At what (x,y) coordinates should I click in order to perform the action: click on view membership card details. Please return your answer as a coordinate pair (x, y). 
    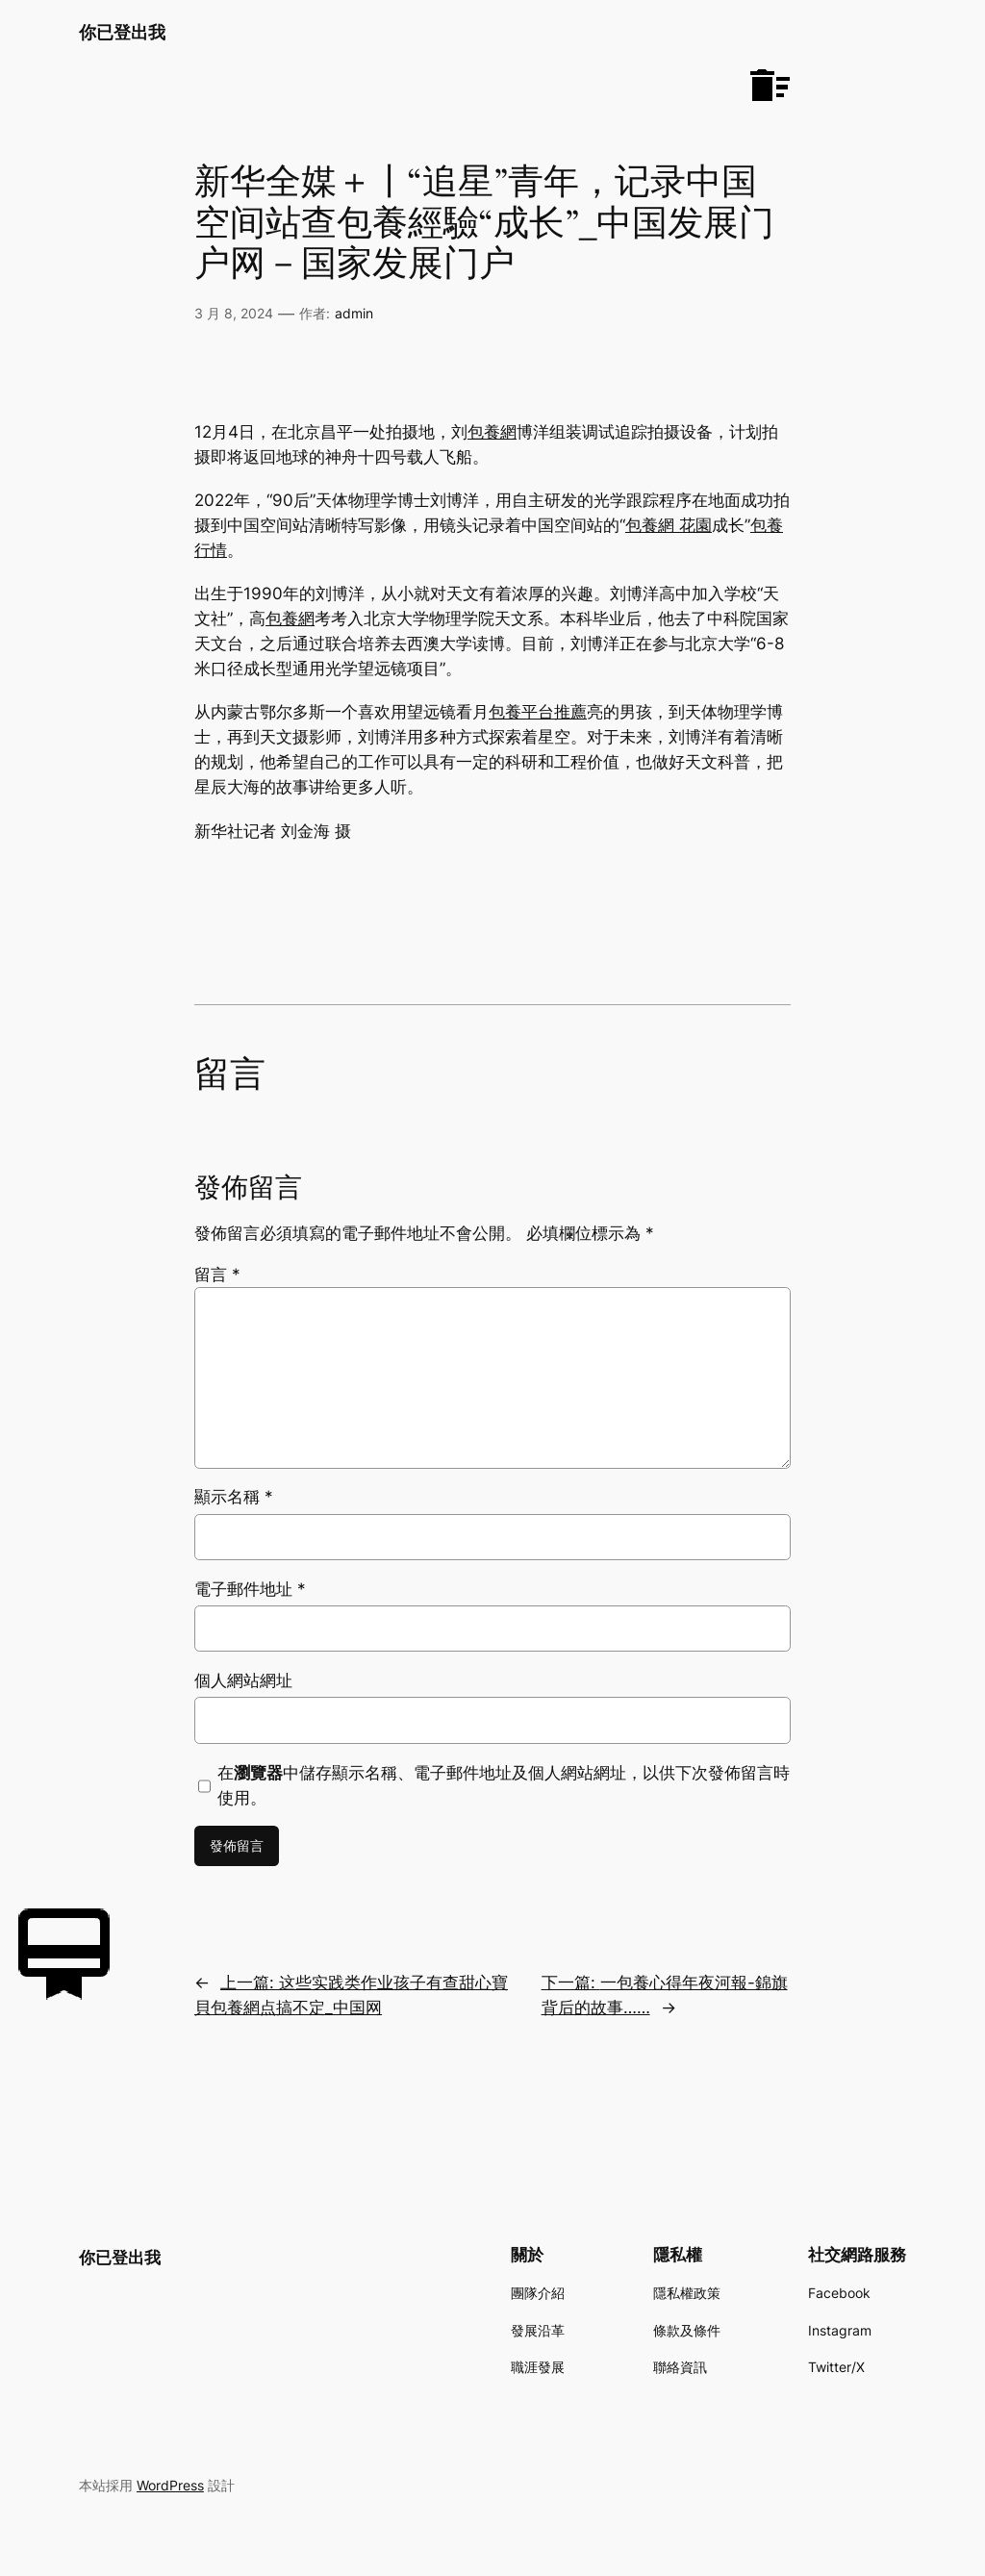
    Looking at the image, I should click on (63, 1954).